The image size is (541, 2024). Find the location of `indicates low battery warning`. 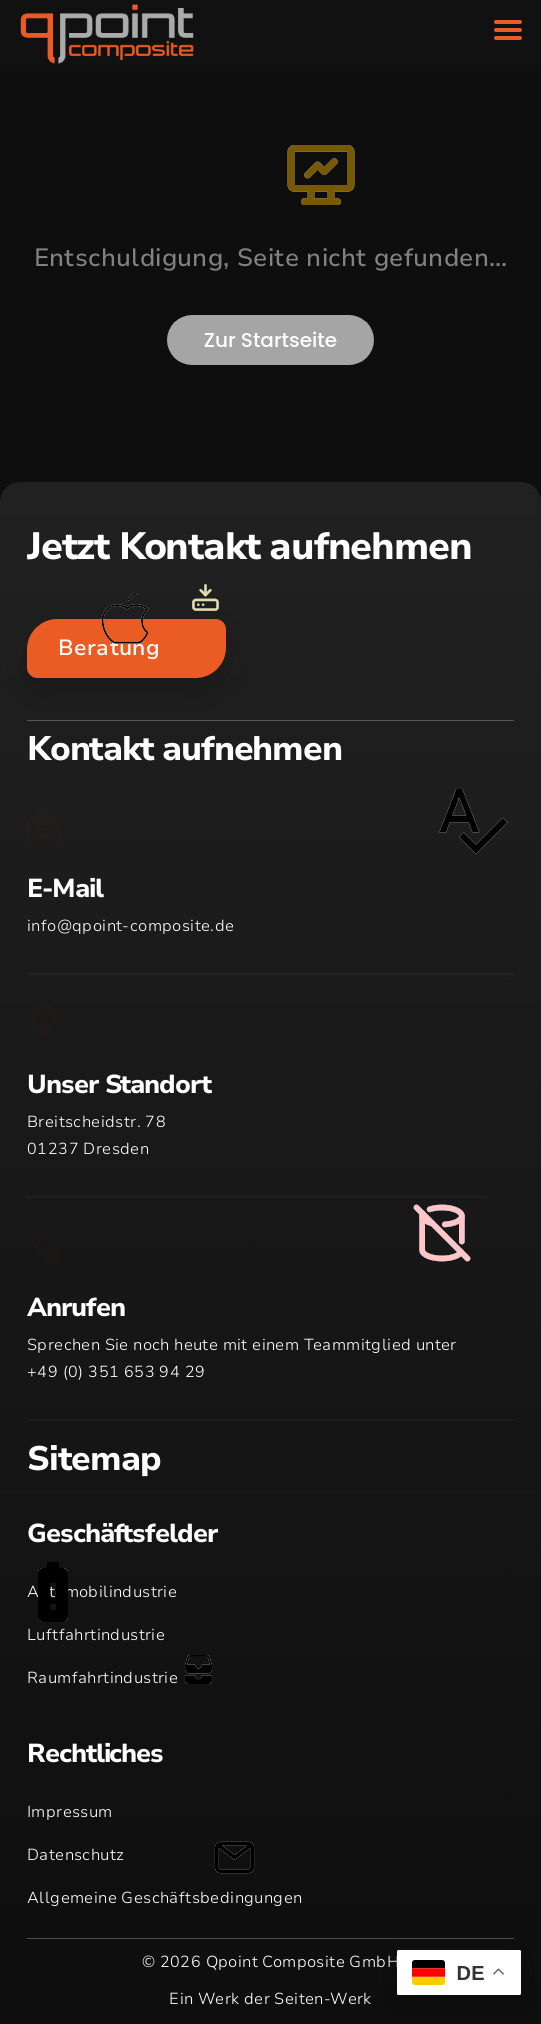

indicates low battery warning is located at coordinates (53, 1592).